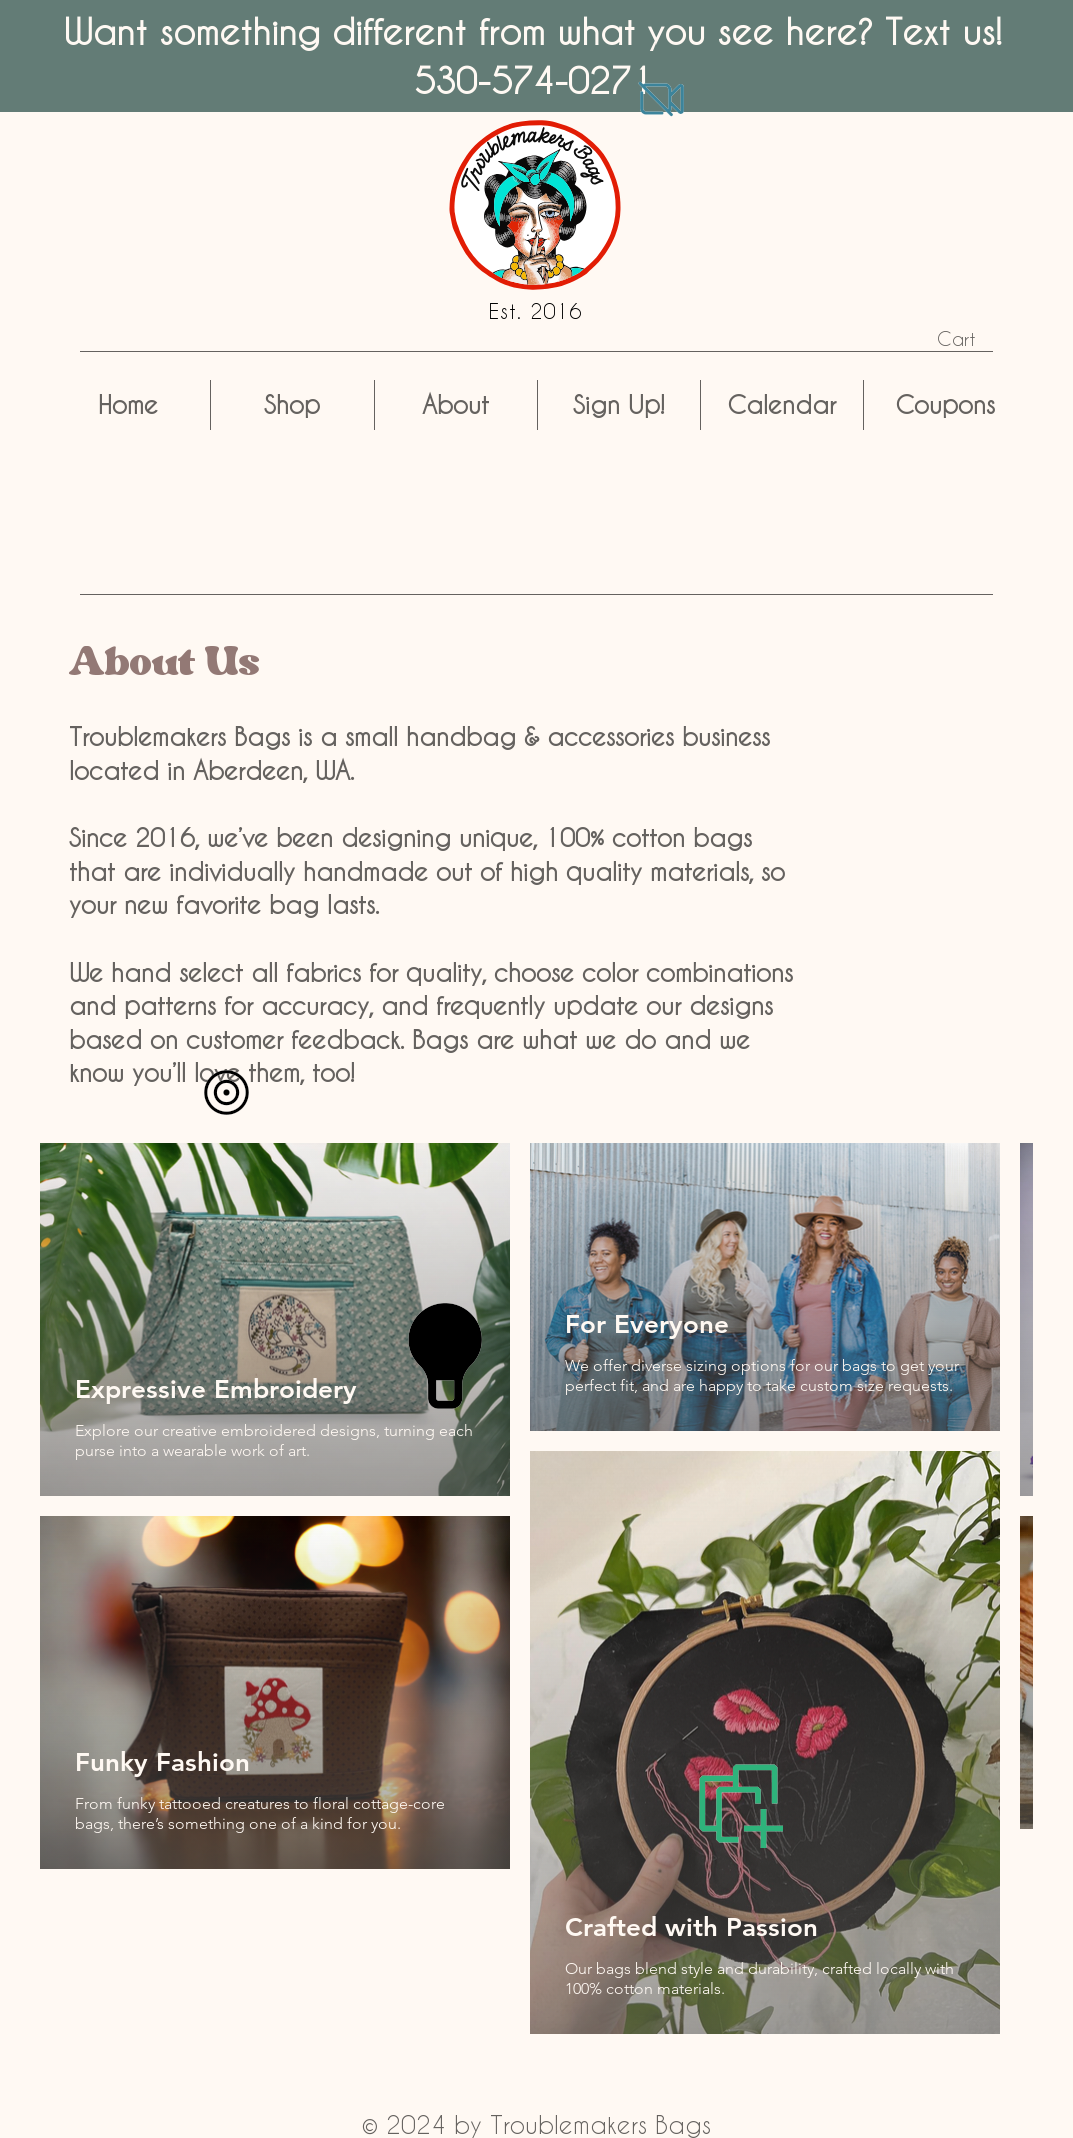 This screenshot has width=1073, height=2138. What do you see at coordinates (441, 1360) in the screenshot?
I see `view a suggestion or tip` at bounding box center [441, 1360].